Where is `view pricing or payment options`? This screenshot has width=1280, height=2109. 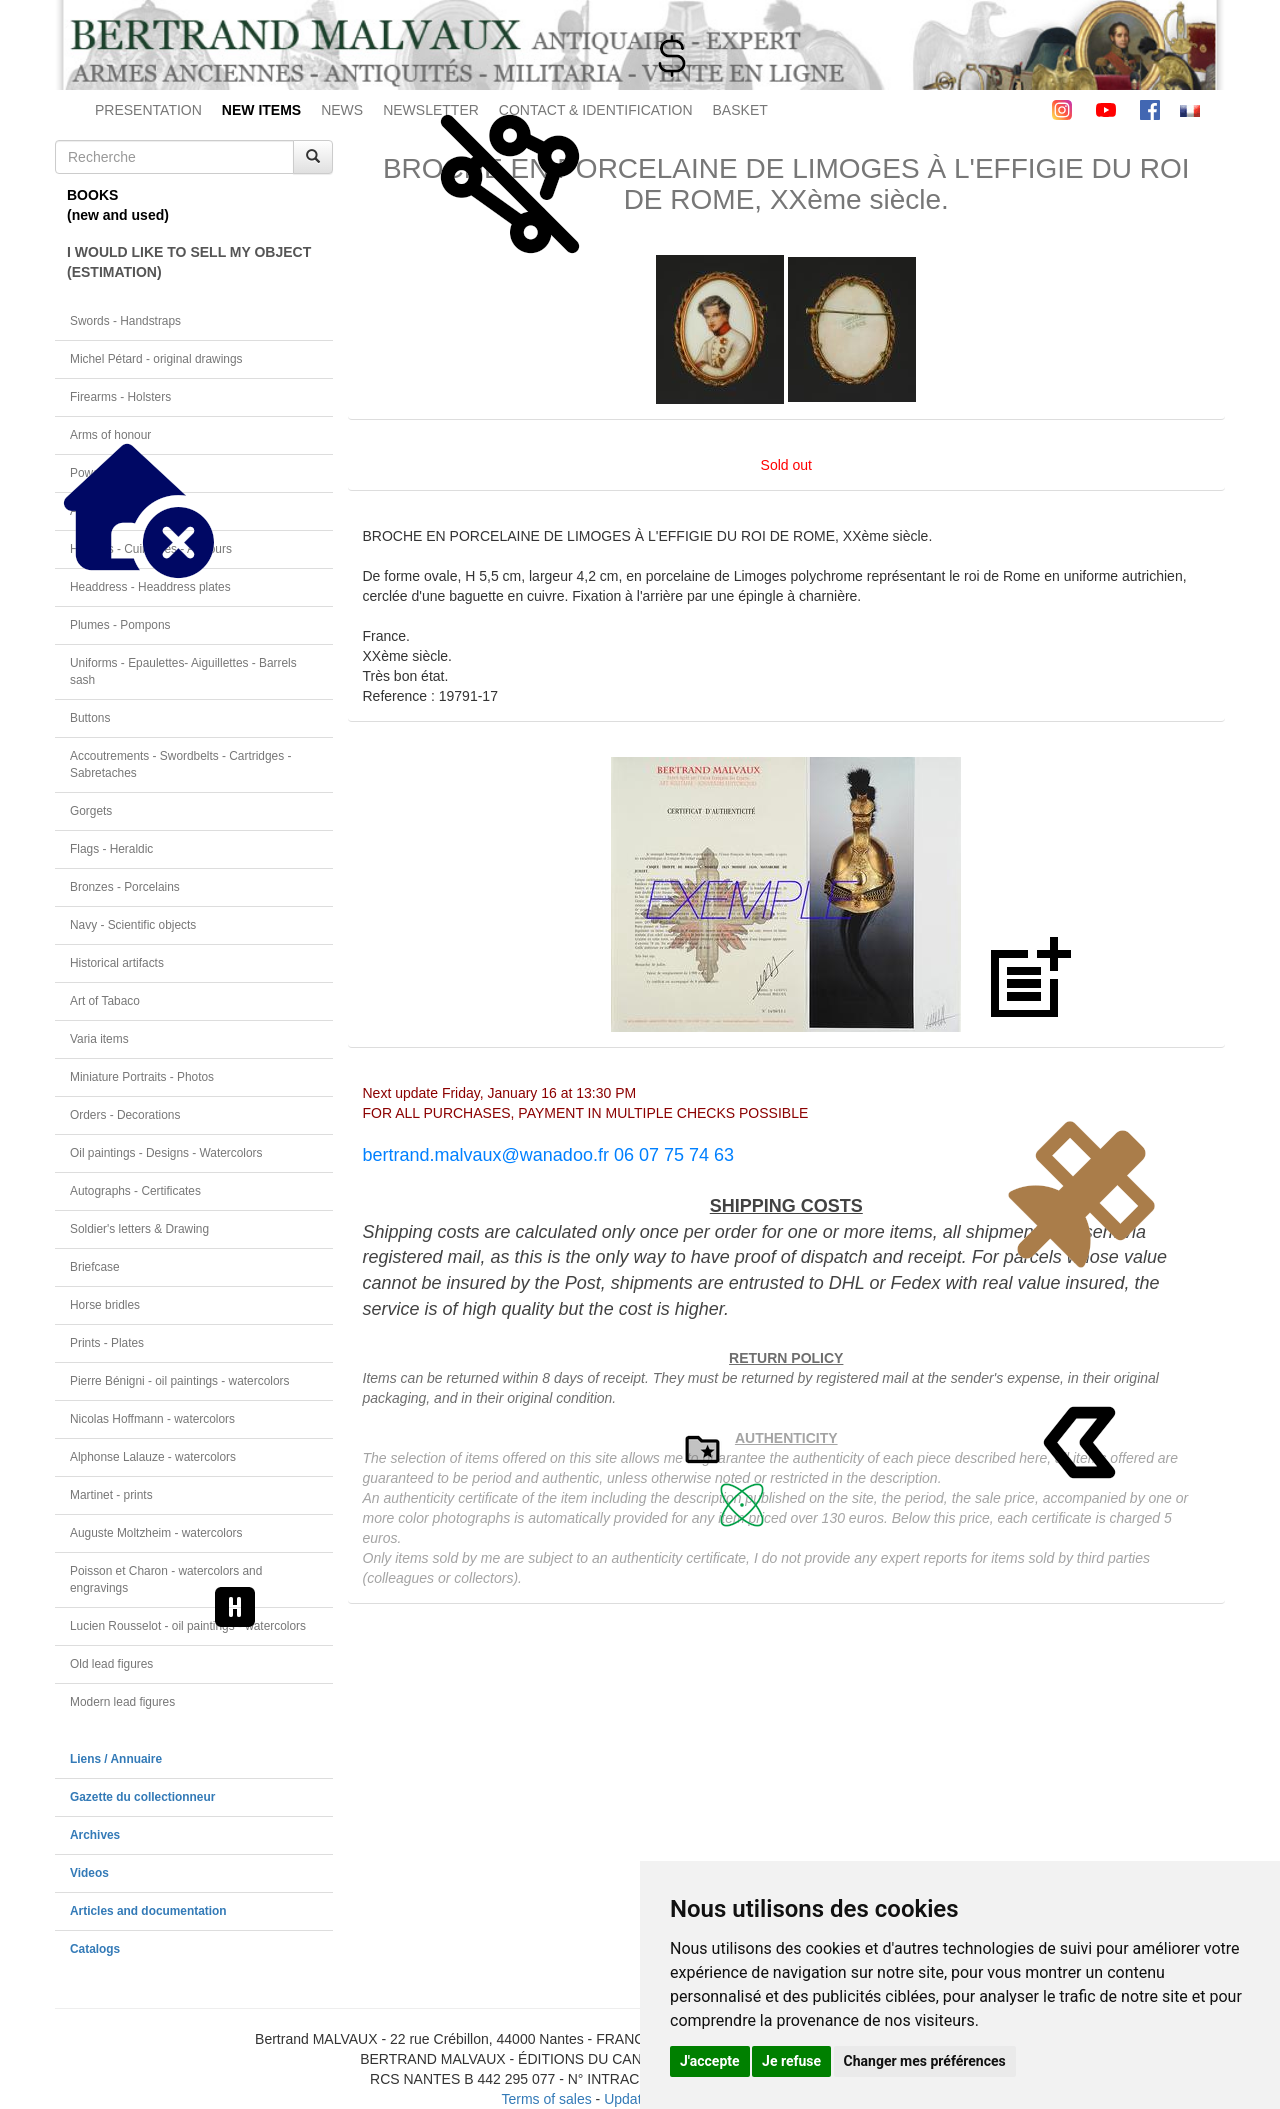
view pricing or payment options is located at coordinates (672, 56).